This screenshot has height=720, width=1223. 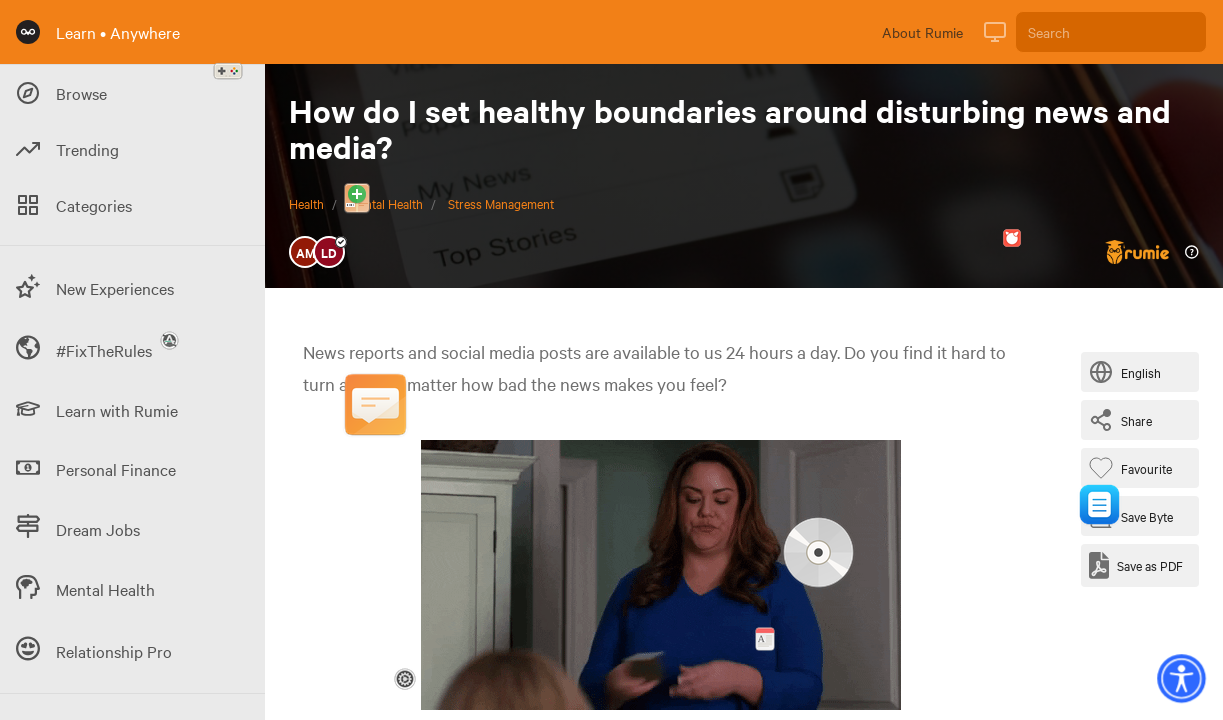 I want to click on indicates a DVD-ROM drive or disc, so click(x=818, y=552).